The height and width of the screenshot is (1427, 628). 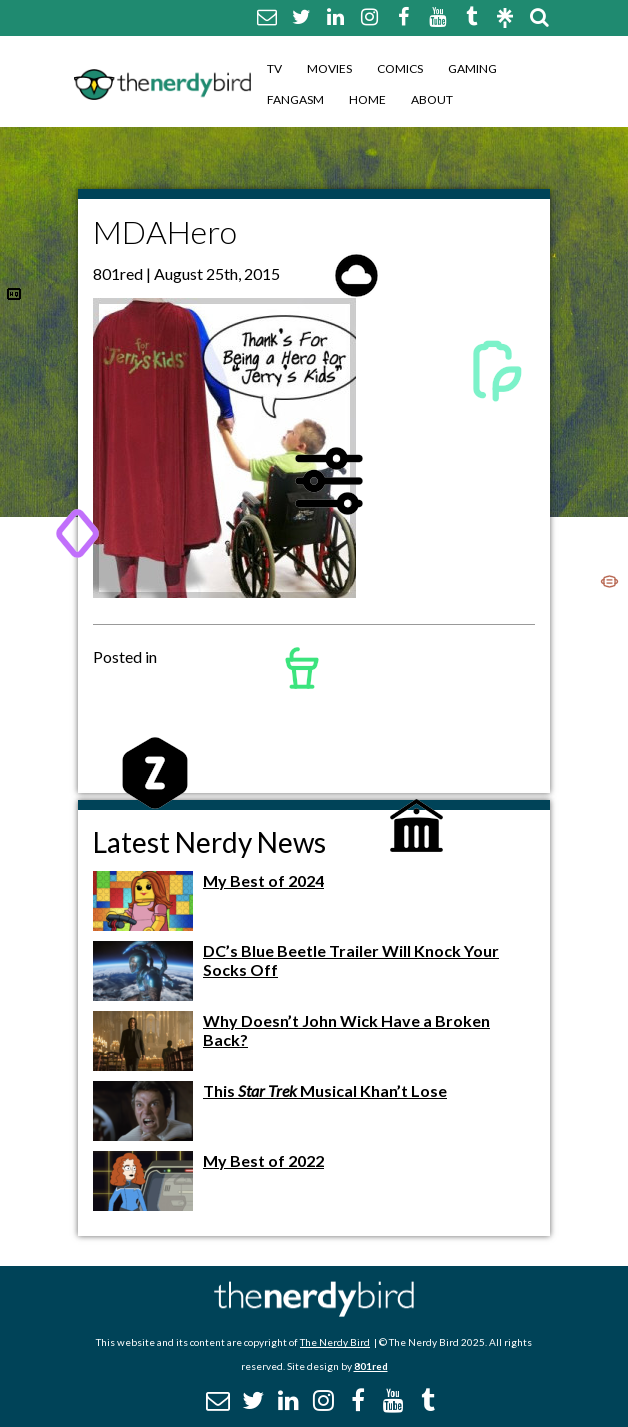 I want to click on access library or archives, so click(x=416, y=825).